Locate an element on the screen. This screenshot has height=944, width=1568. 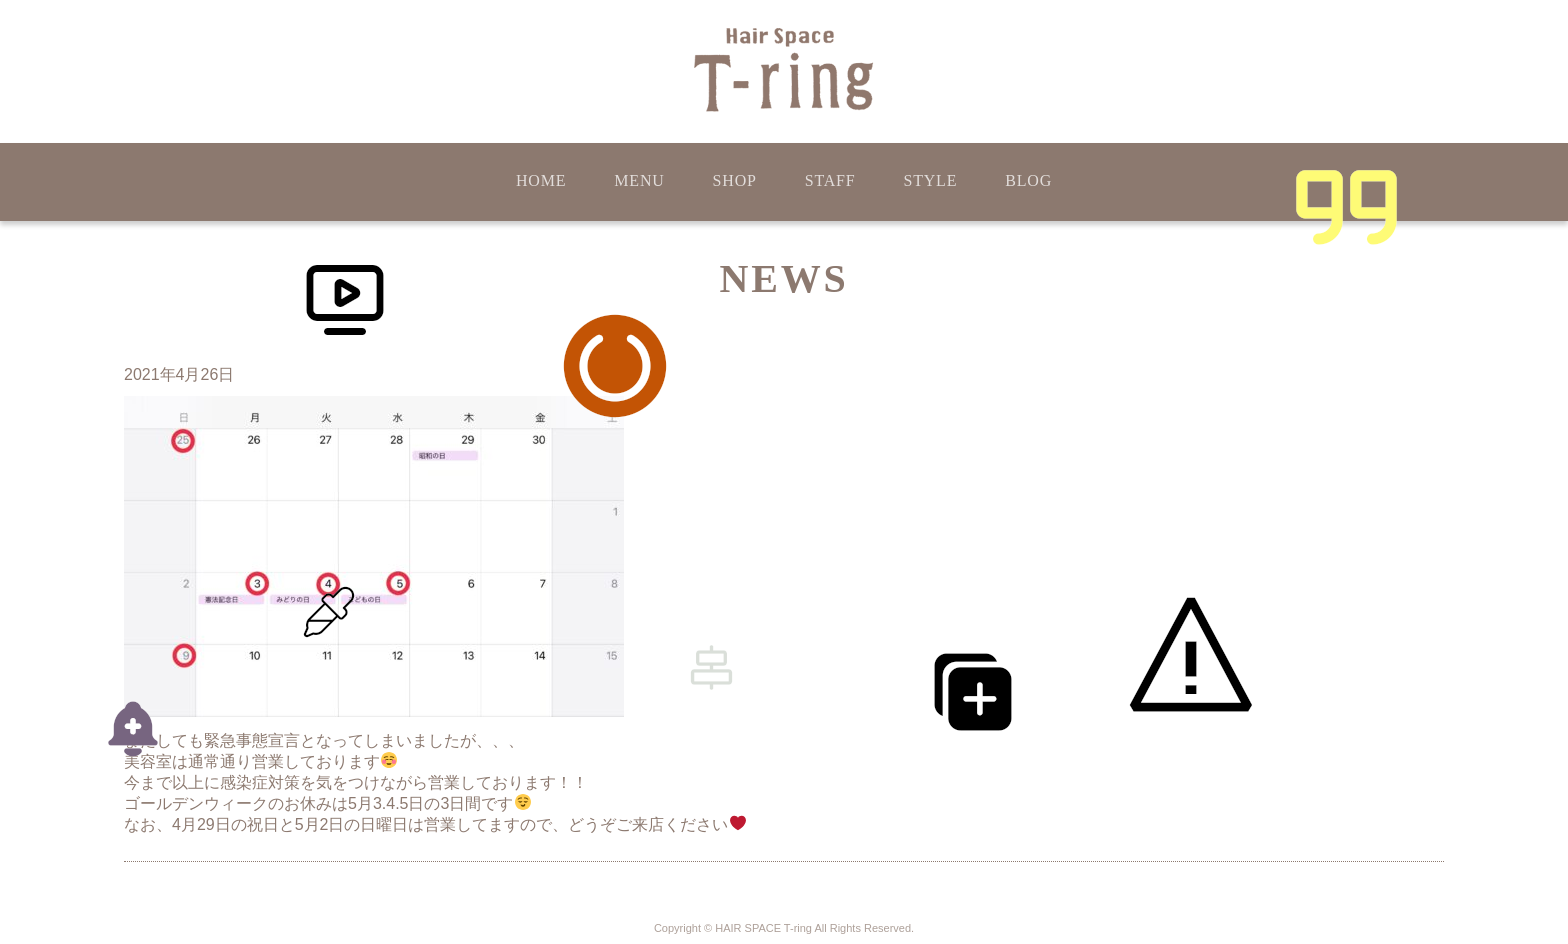
add a new notification or alert is located at coordinates (133, 729).